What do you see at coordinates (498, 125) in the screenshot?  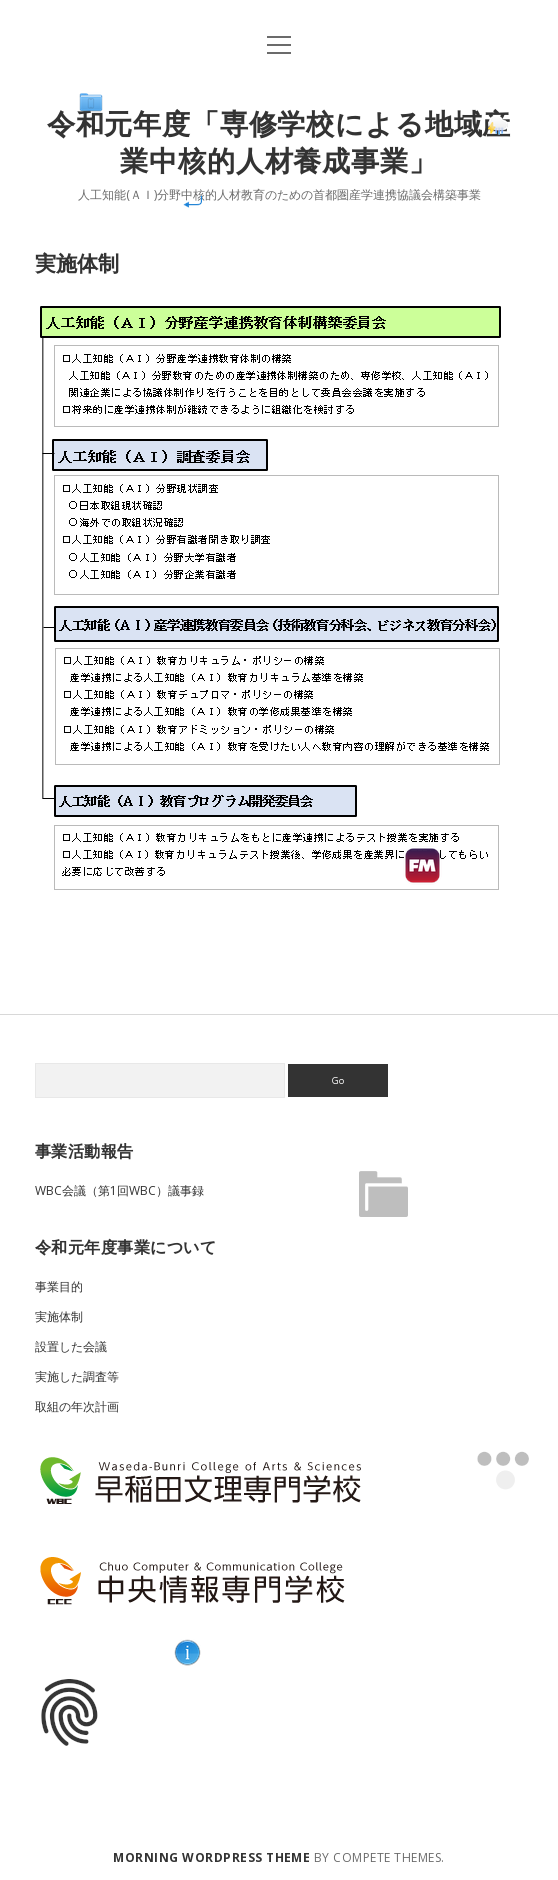 I see `indicates stormy weather conditions` at bounding box center [498, 125].